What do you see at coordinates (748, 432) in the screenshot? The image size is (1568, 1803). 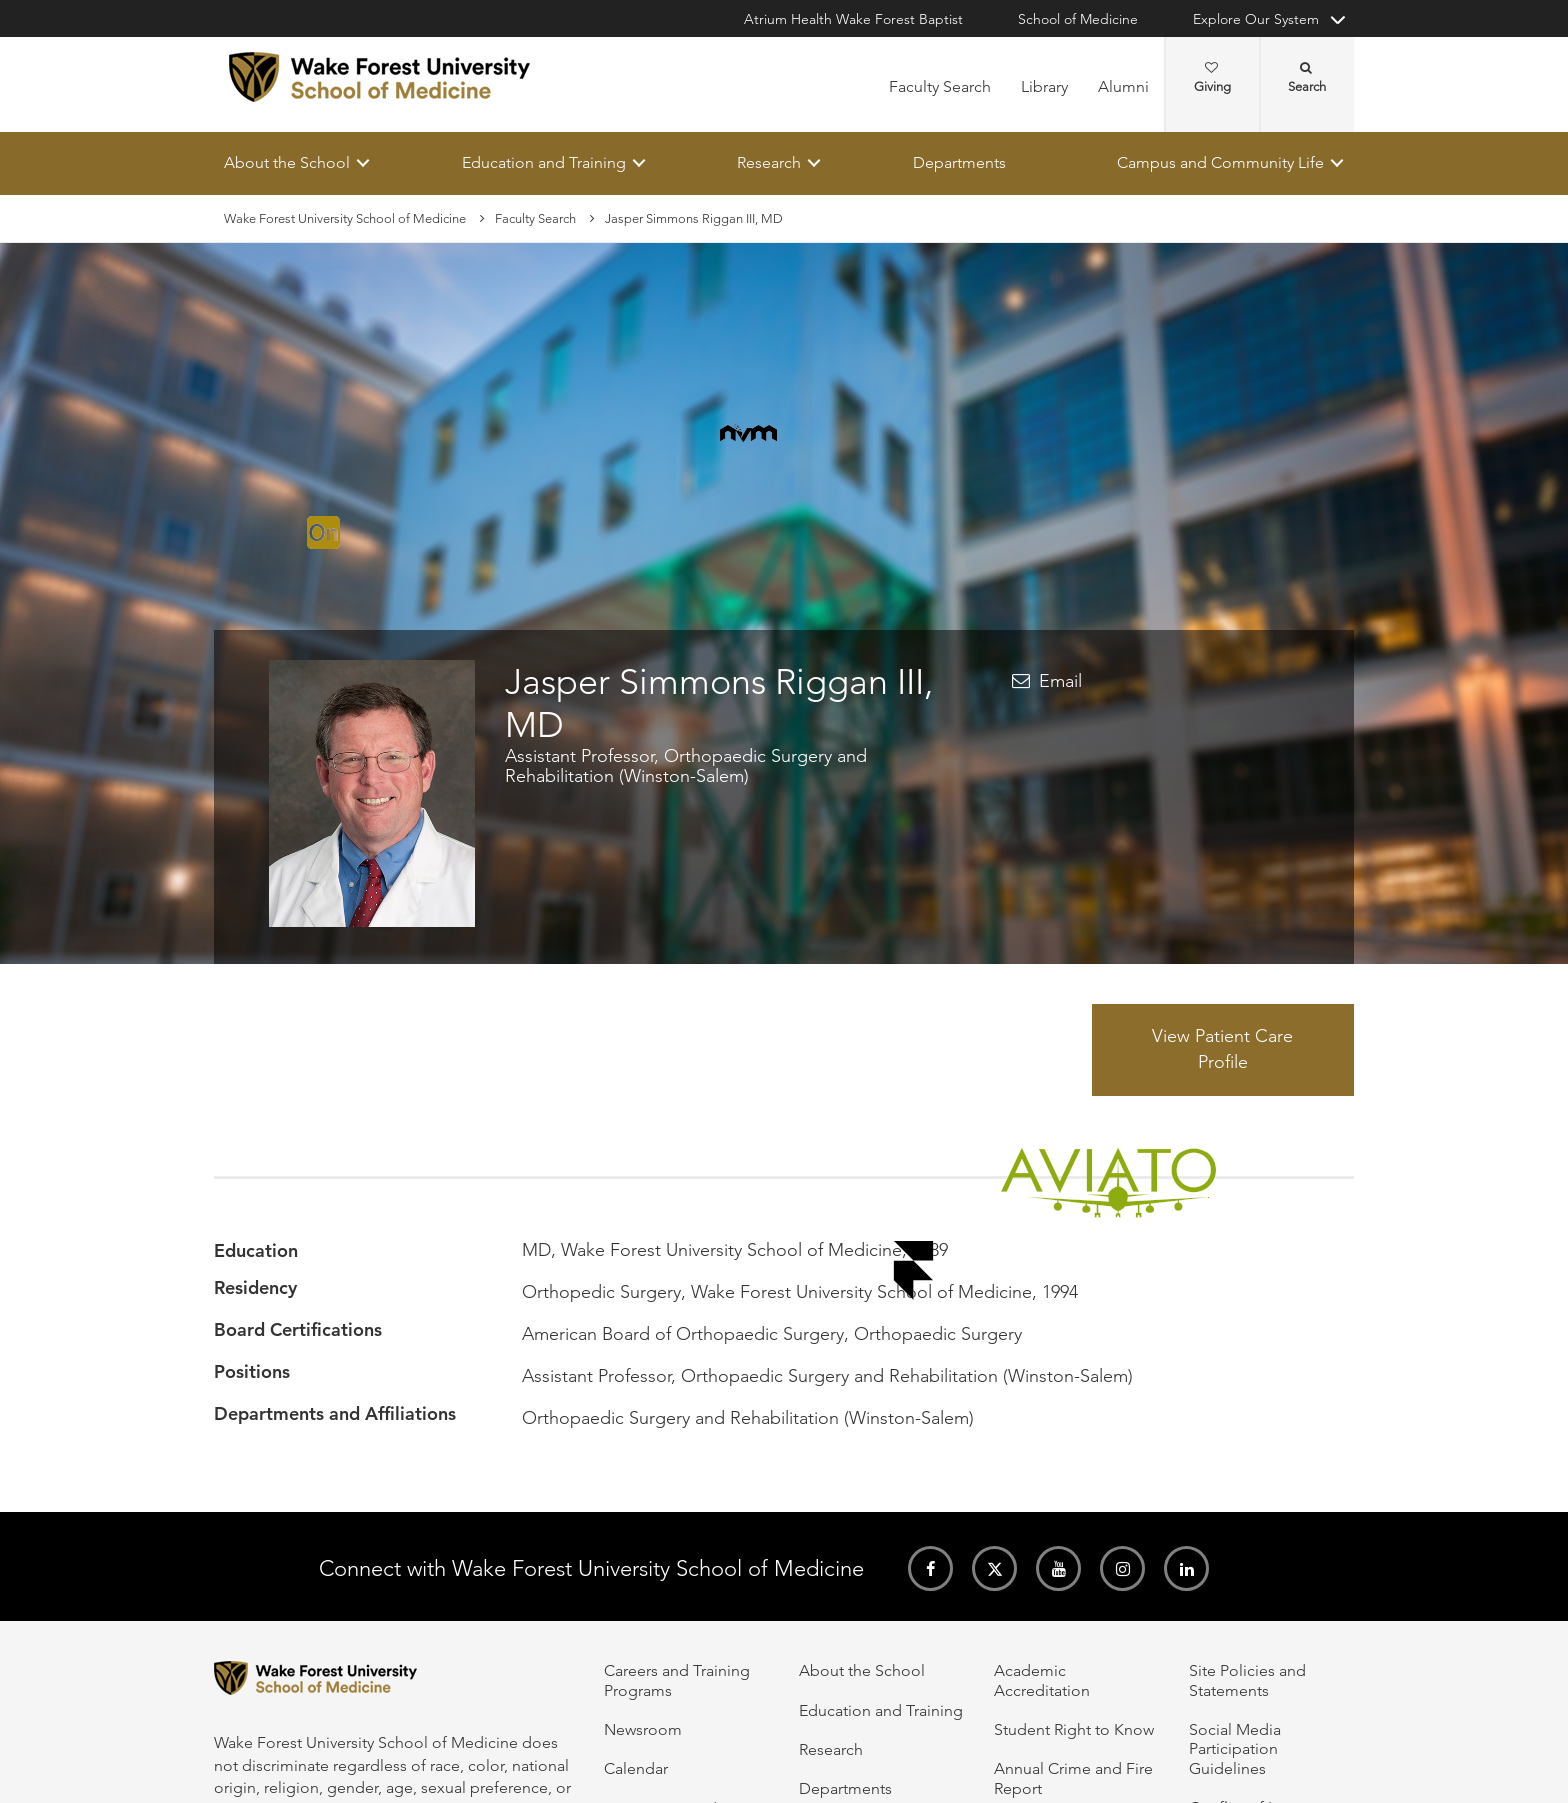 I see `nvm (node version manager) logo` at bounding box center [748, 432].